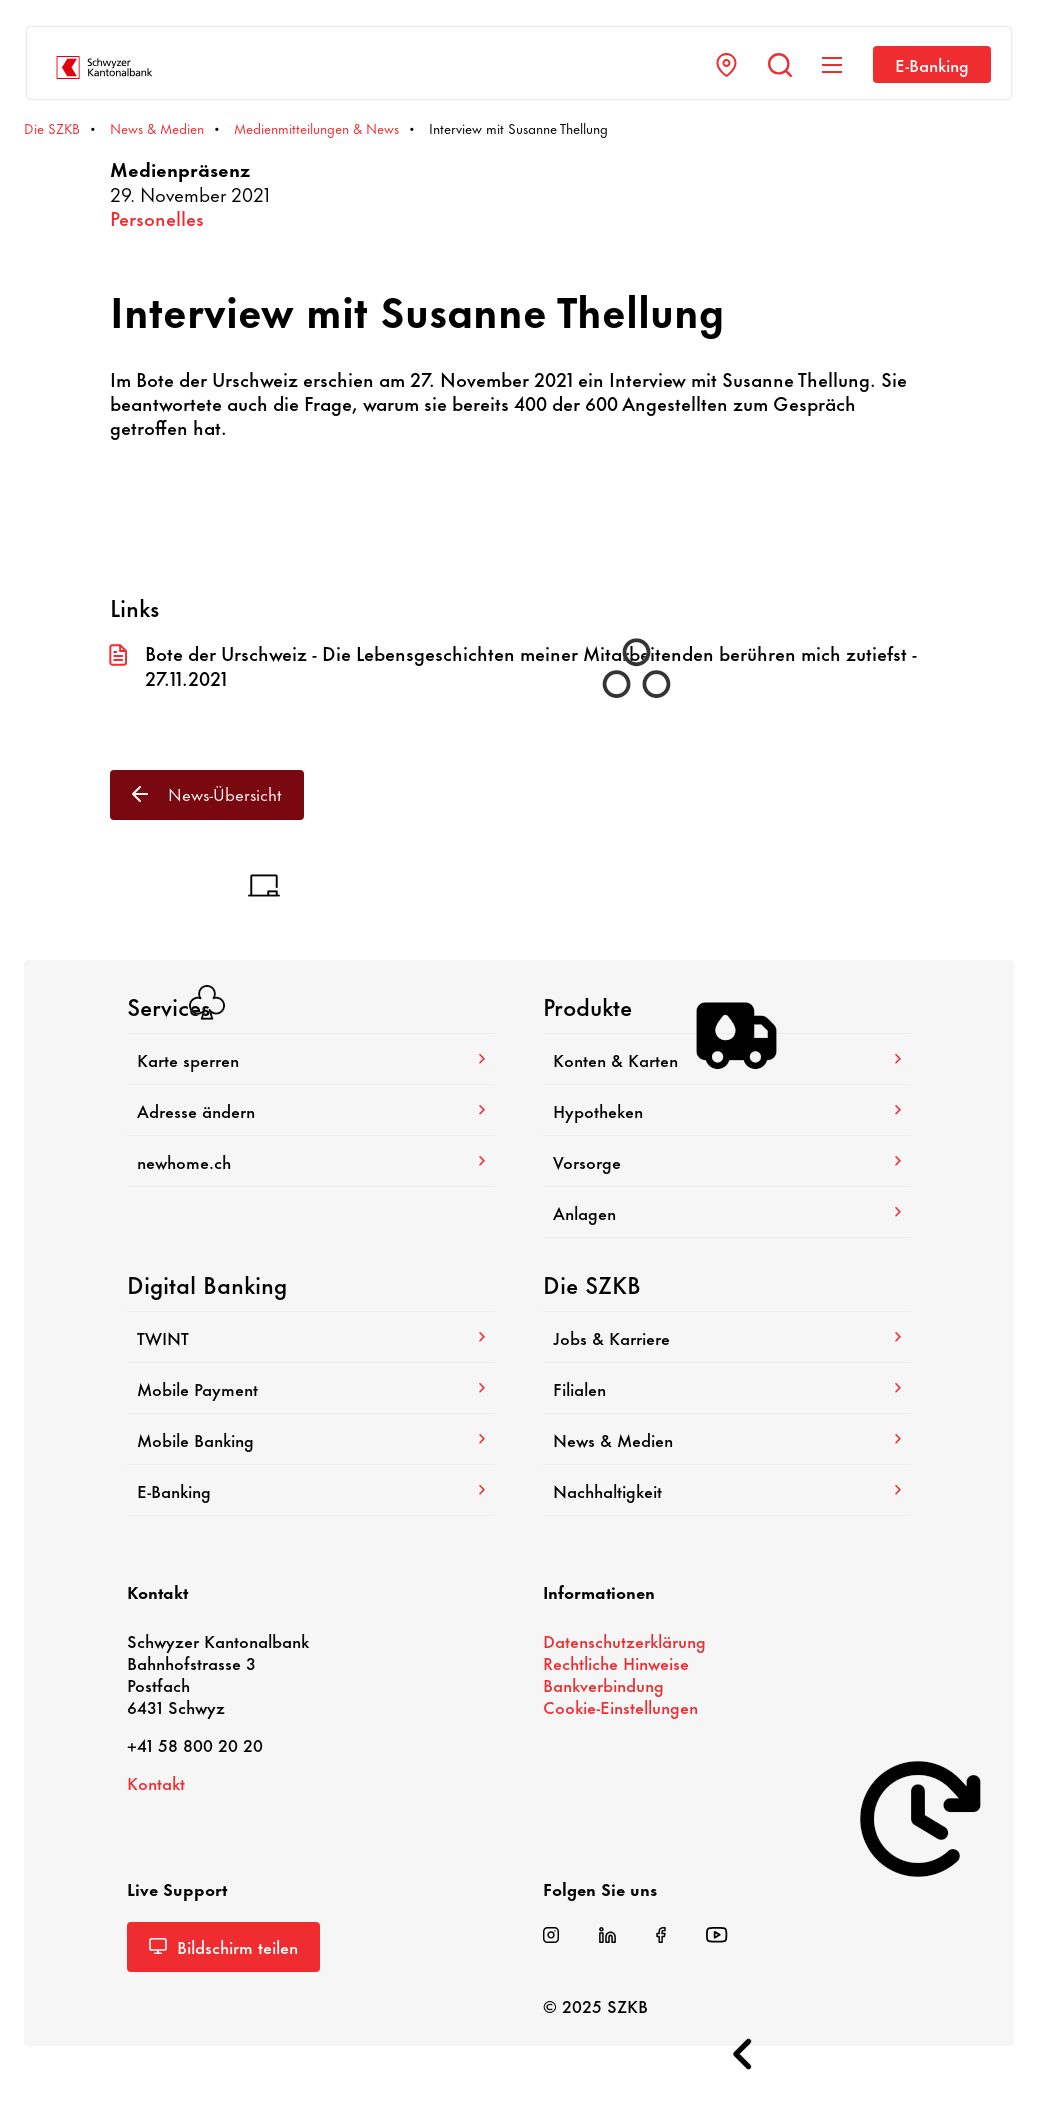  Describe the element at coordinates (264, 886) in the screenshot. I see `access whiteboard or presentation mode` at that location.